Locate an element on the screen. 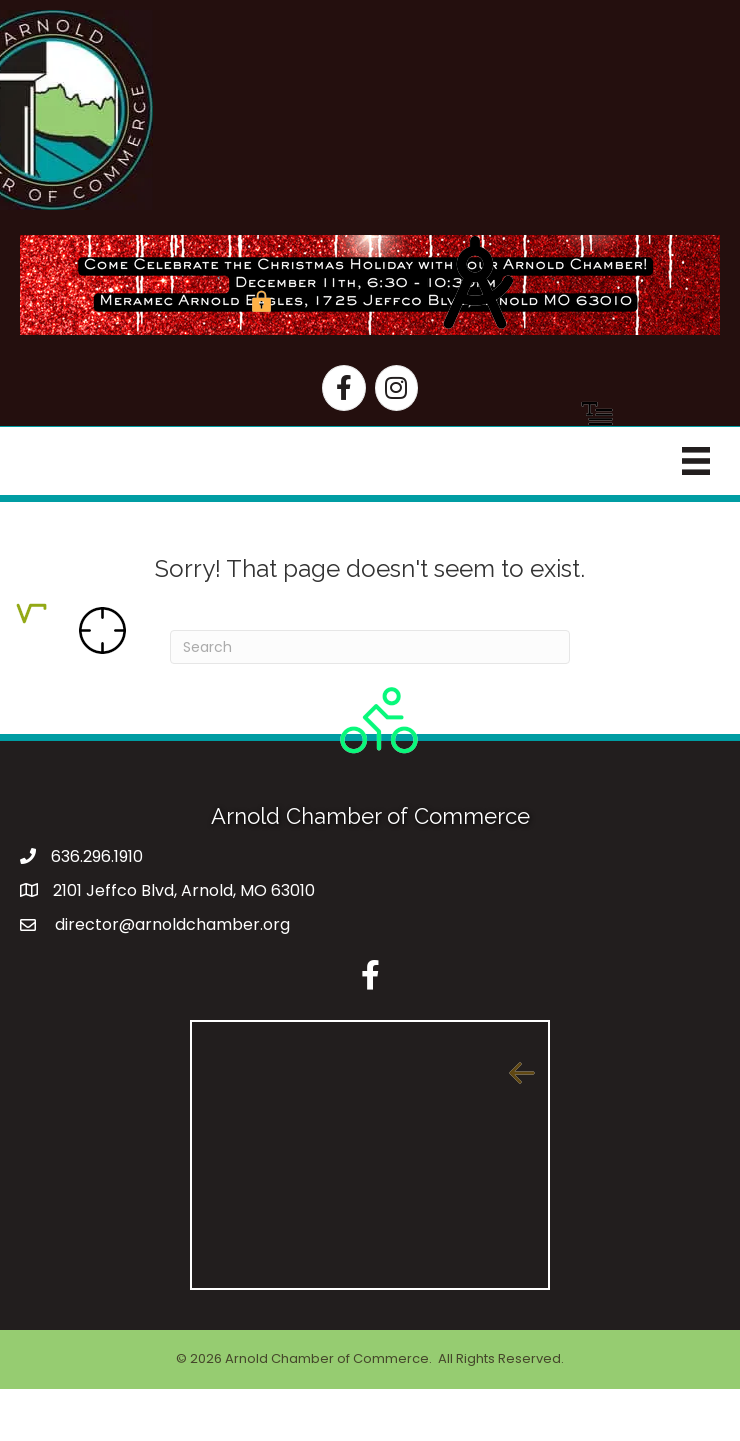  insert square root symbol is located at coordinates (30, 611).